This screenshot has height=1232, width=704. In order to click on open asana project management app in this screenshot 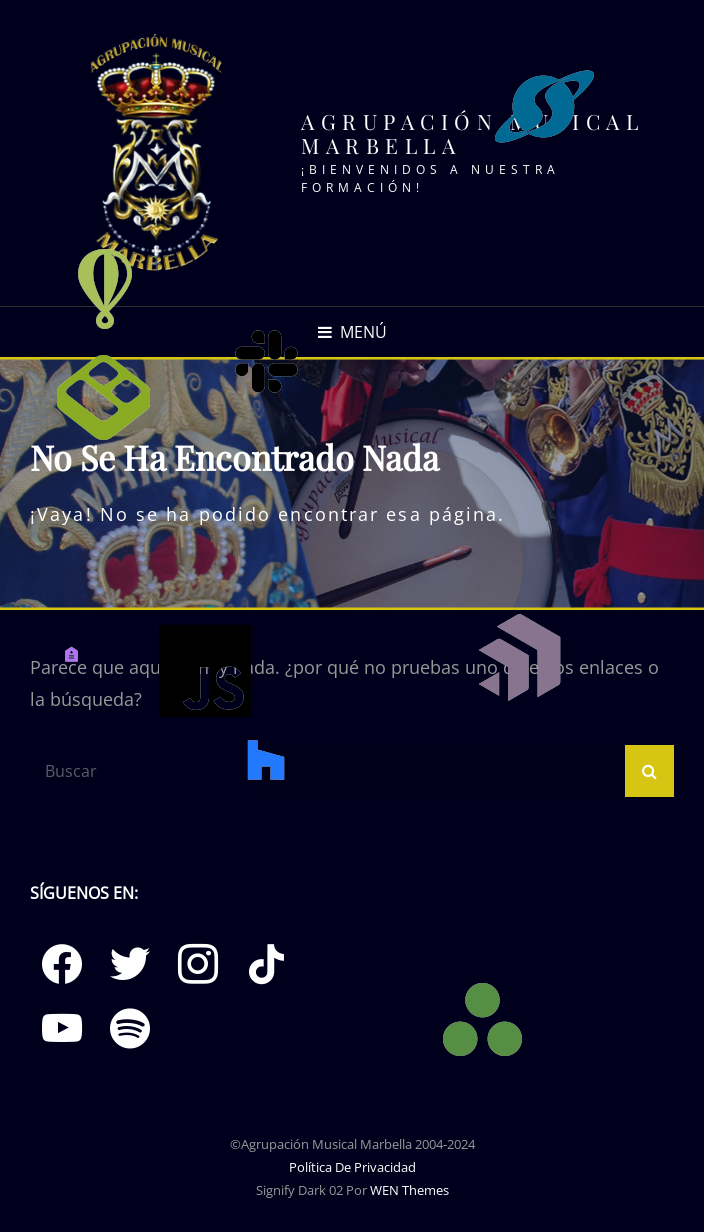, I will do `click(482, 1019)`.